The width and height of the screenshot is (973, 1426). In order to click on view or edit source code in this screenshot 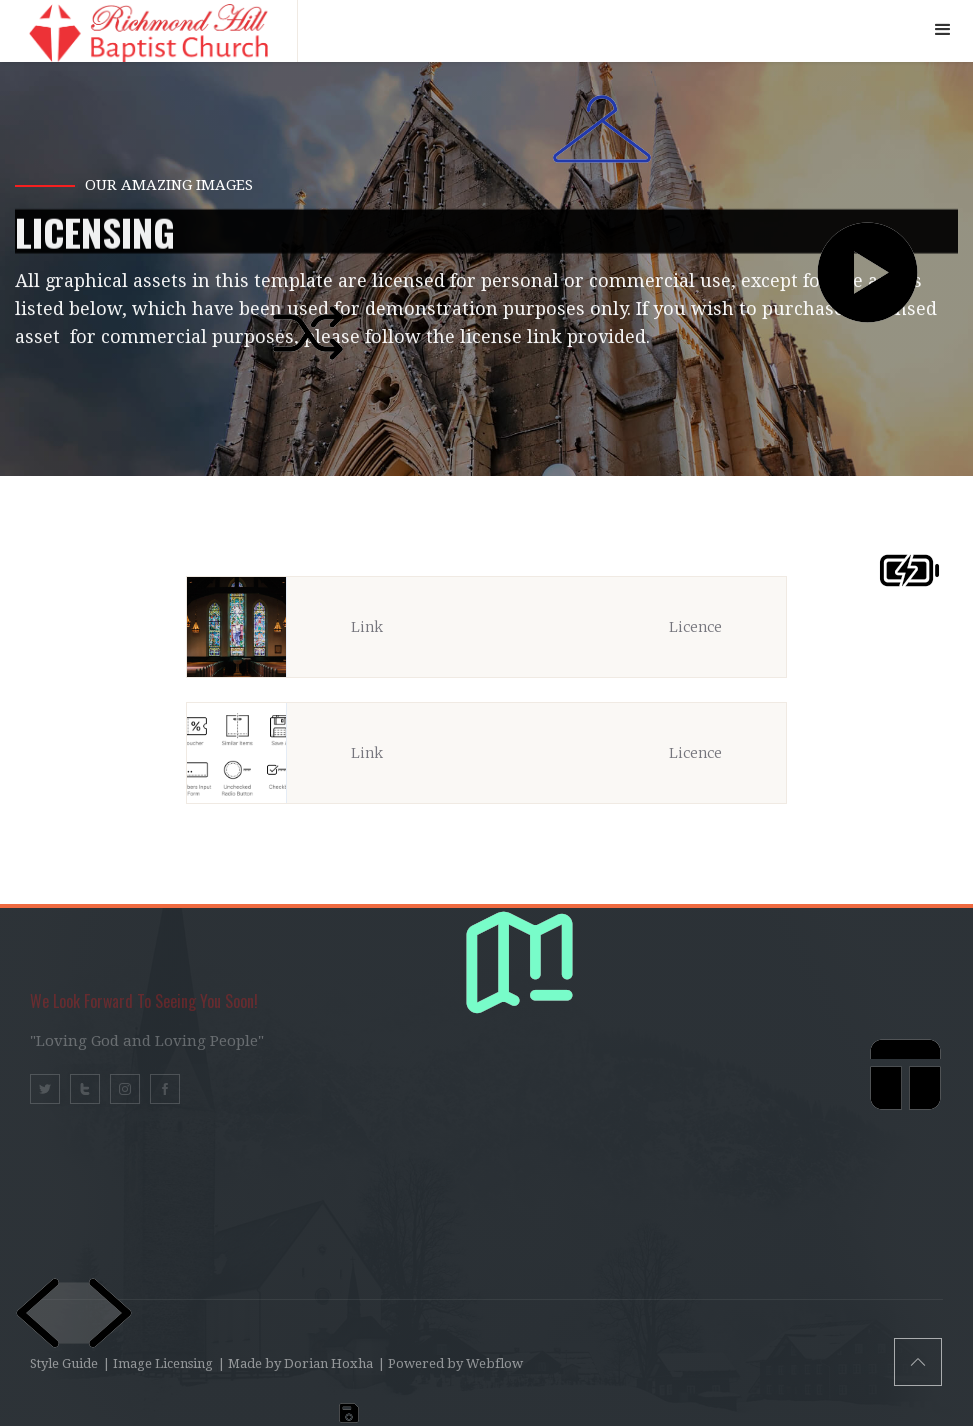, I will do `click(74, 1313)`.